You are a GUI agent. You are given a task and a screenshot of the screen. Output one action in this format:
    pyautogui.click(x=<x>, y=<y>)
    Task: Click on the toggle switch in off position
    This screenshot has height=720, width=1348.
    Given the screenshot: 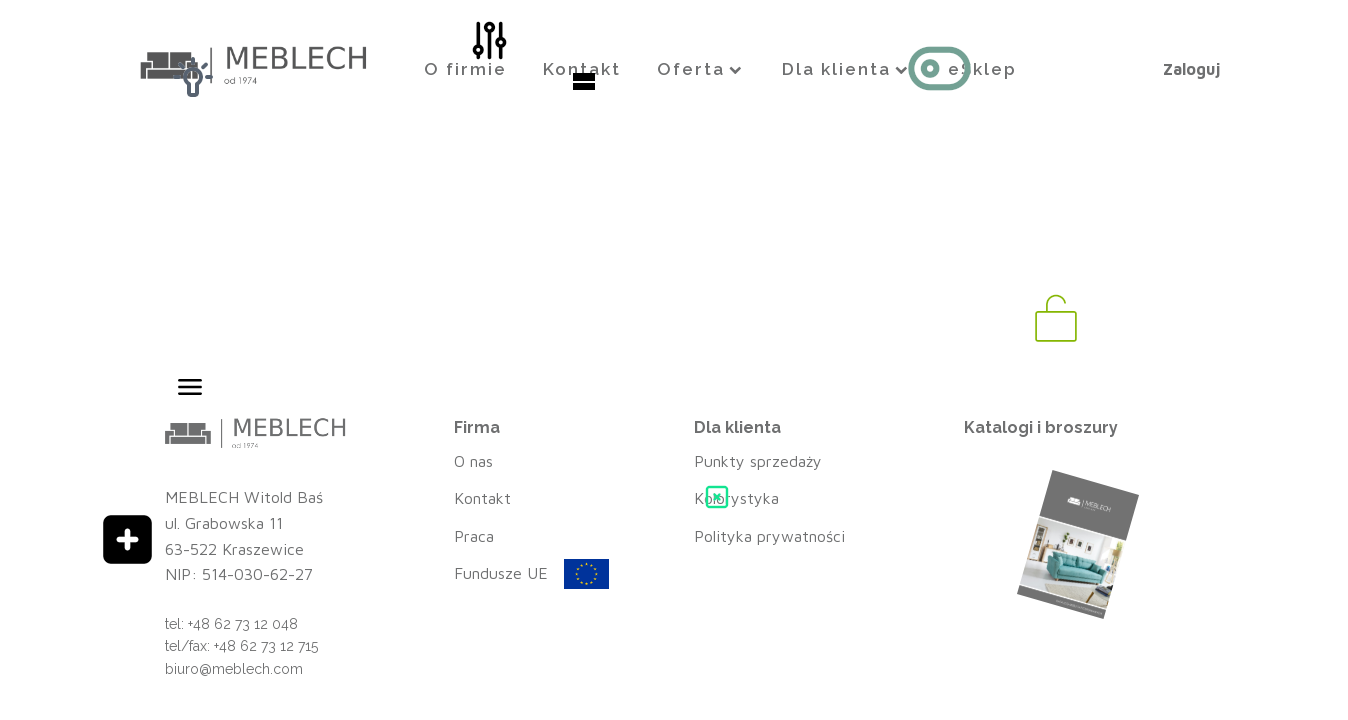 What is the action you would take?
    pyautogui.click(x=939, y=68)
    